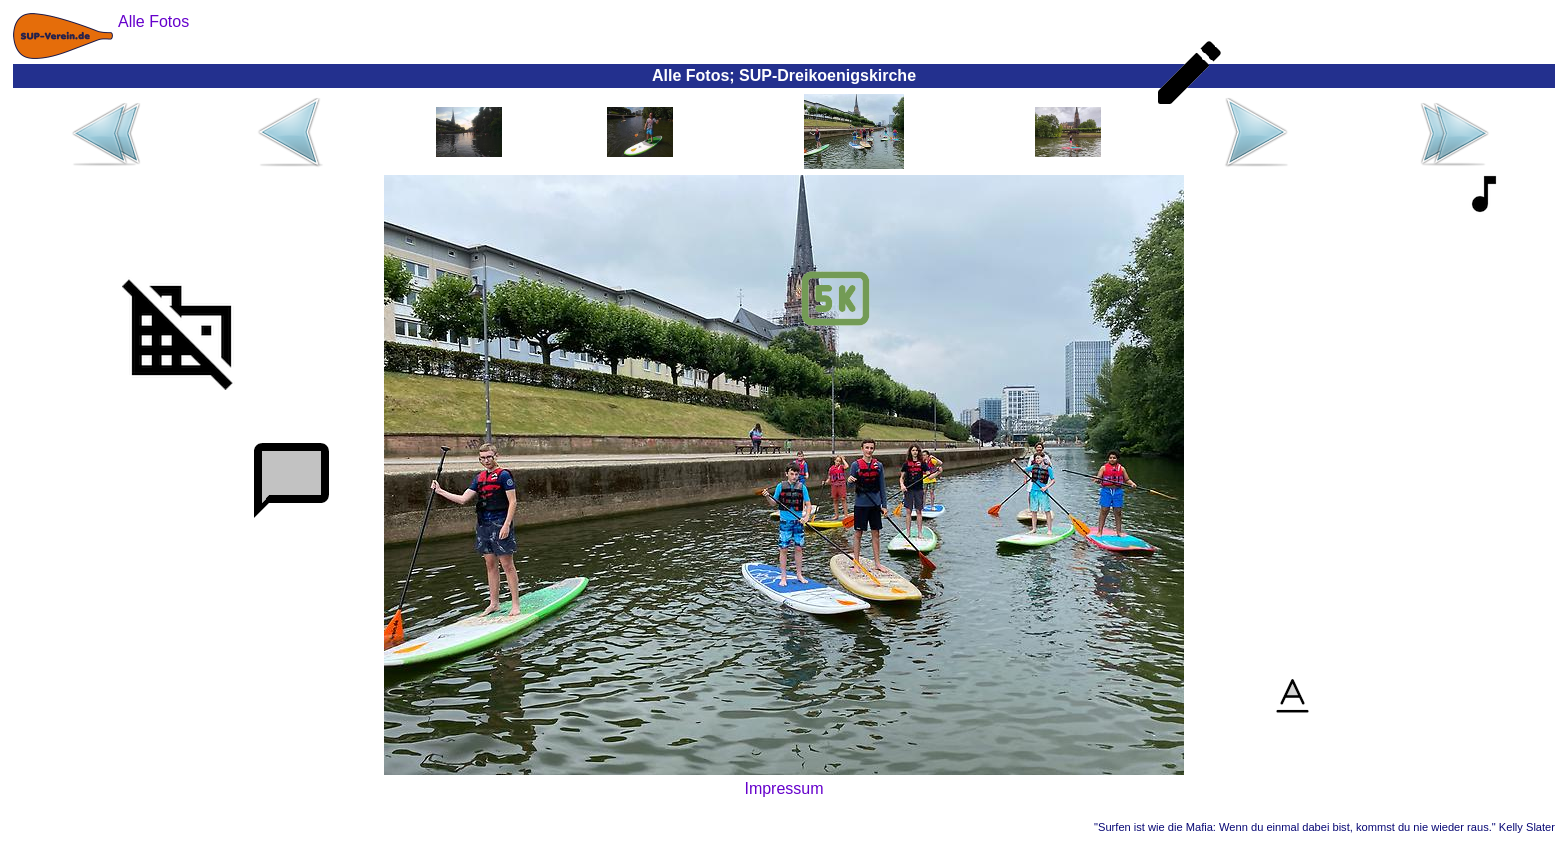  Describe the element at coordinates (835, 298) in the screenshot. I see `indicates 5k video or image resolution` at that location.